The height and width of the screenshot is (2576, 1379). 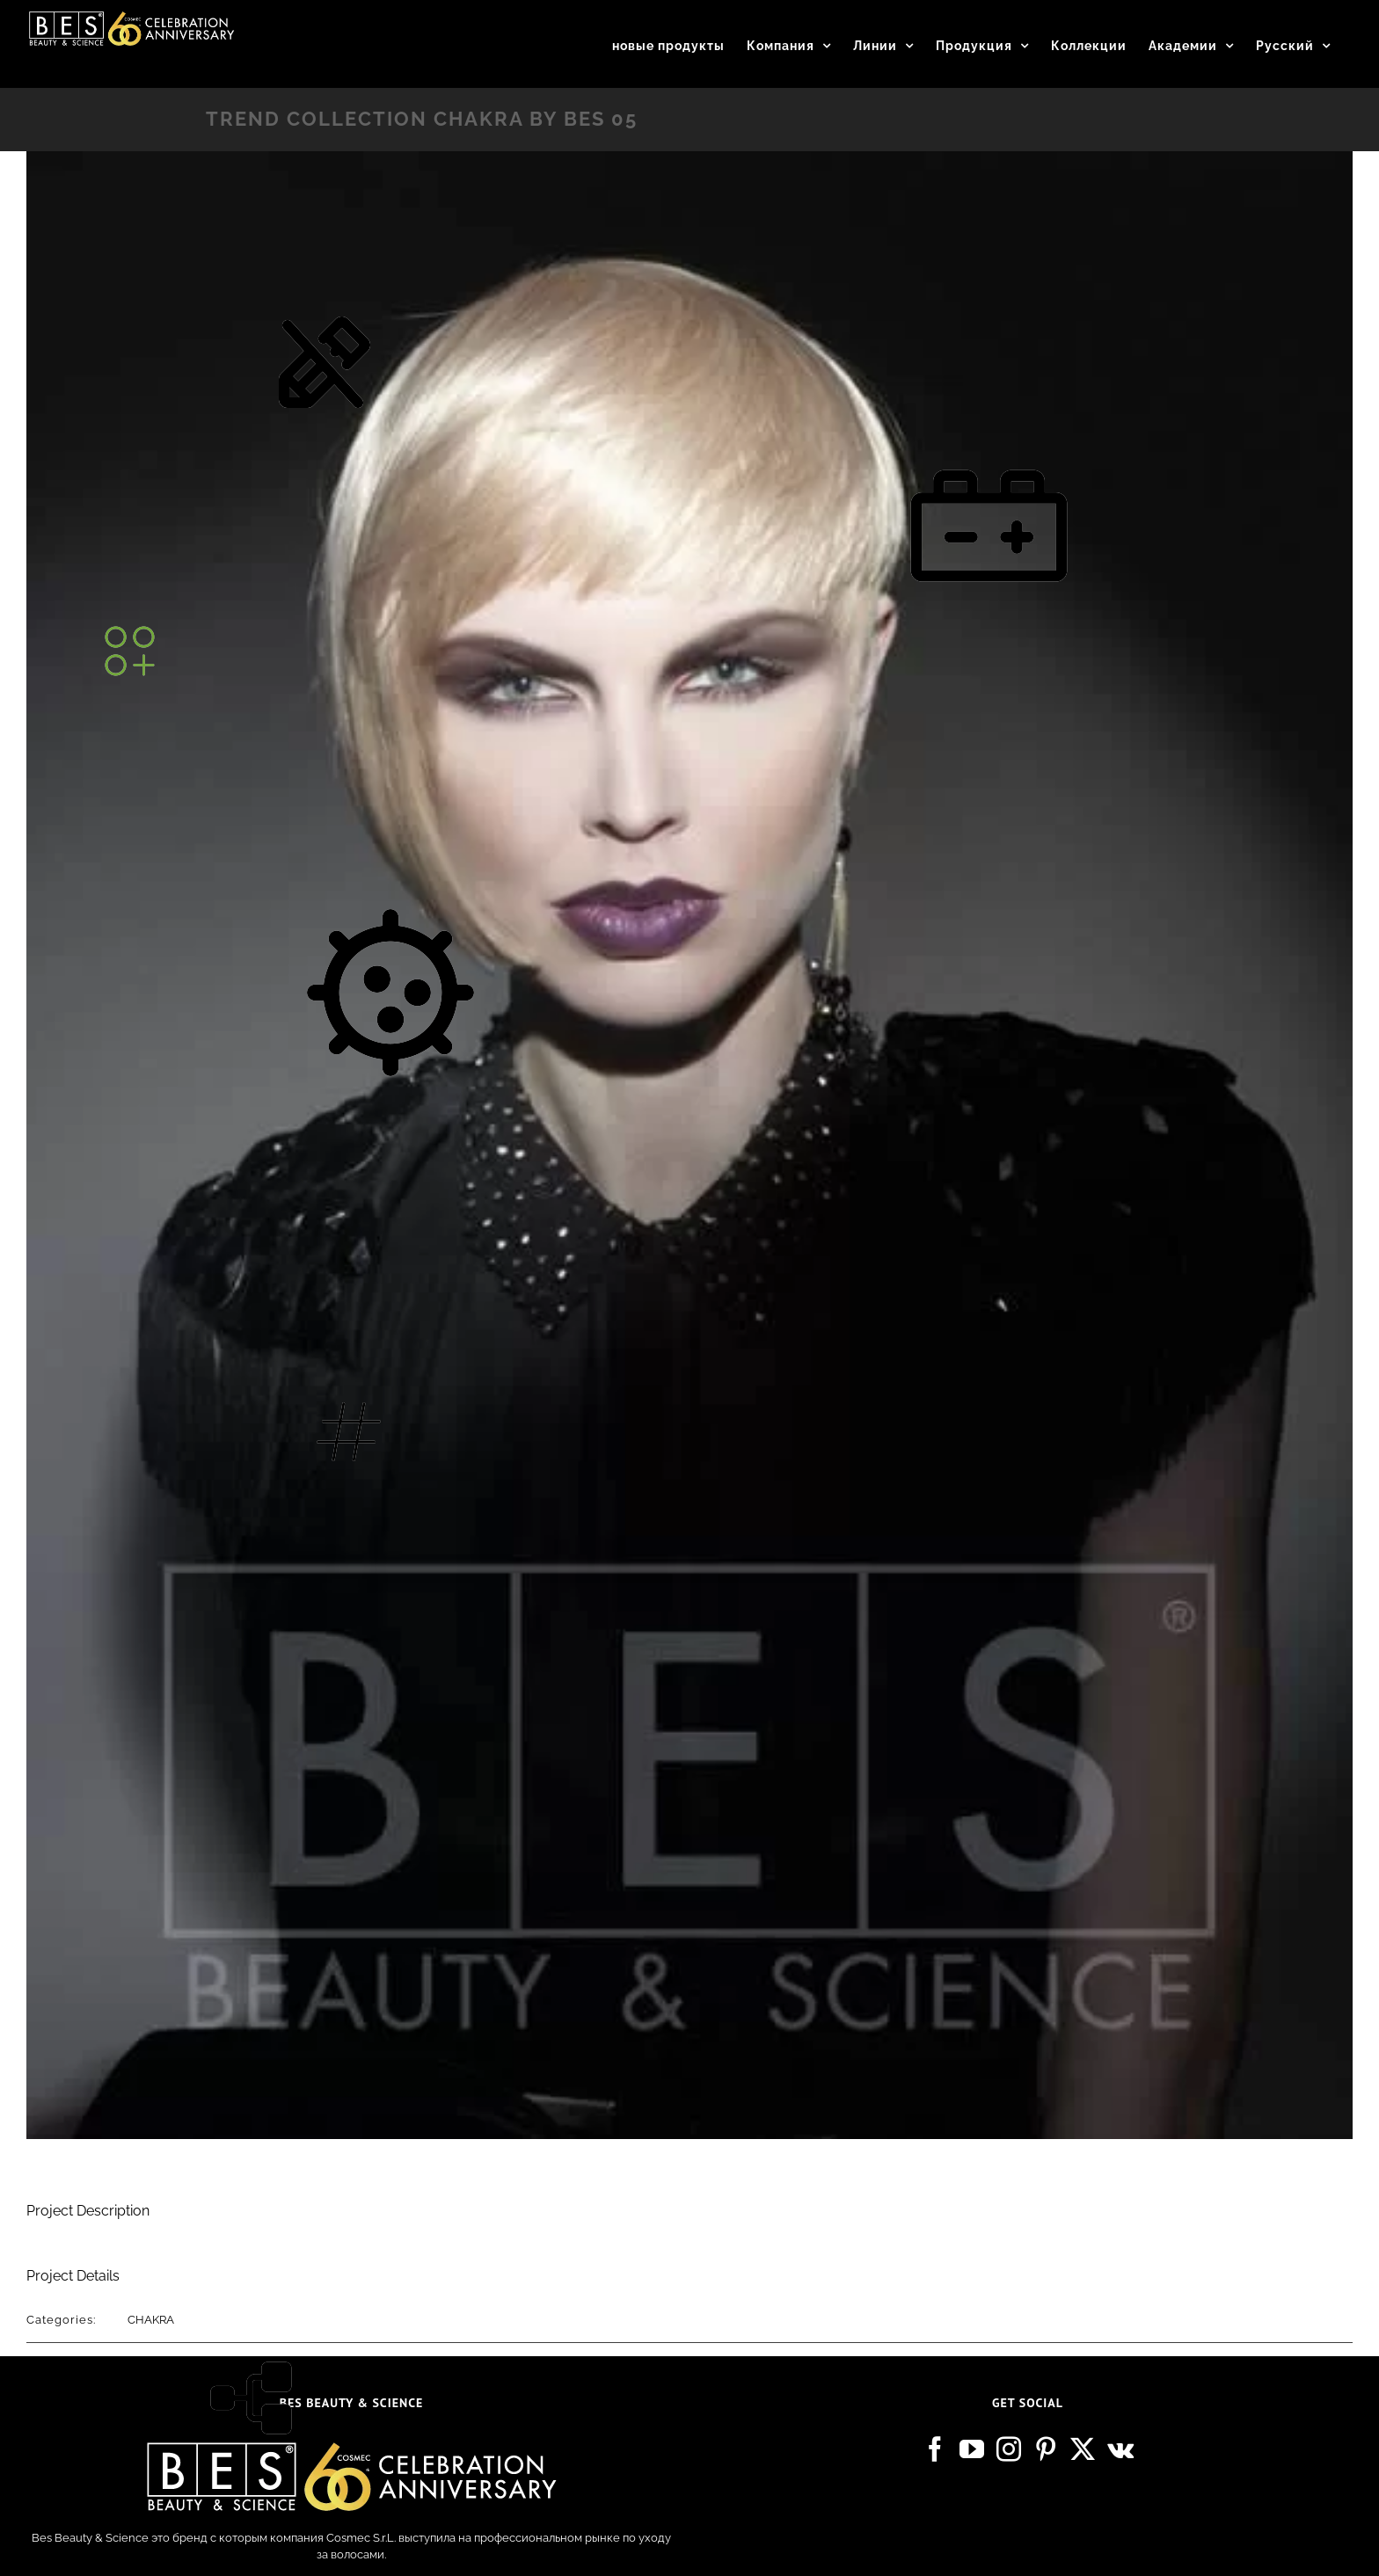 What do you see at coordinates (989, 531) in the screenshot?
I see `view car battery status` at bounding box center [989, 531].